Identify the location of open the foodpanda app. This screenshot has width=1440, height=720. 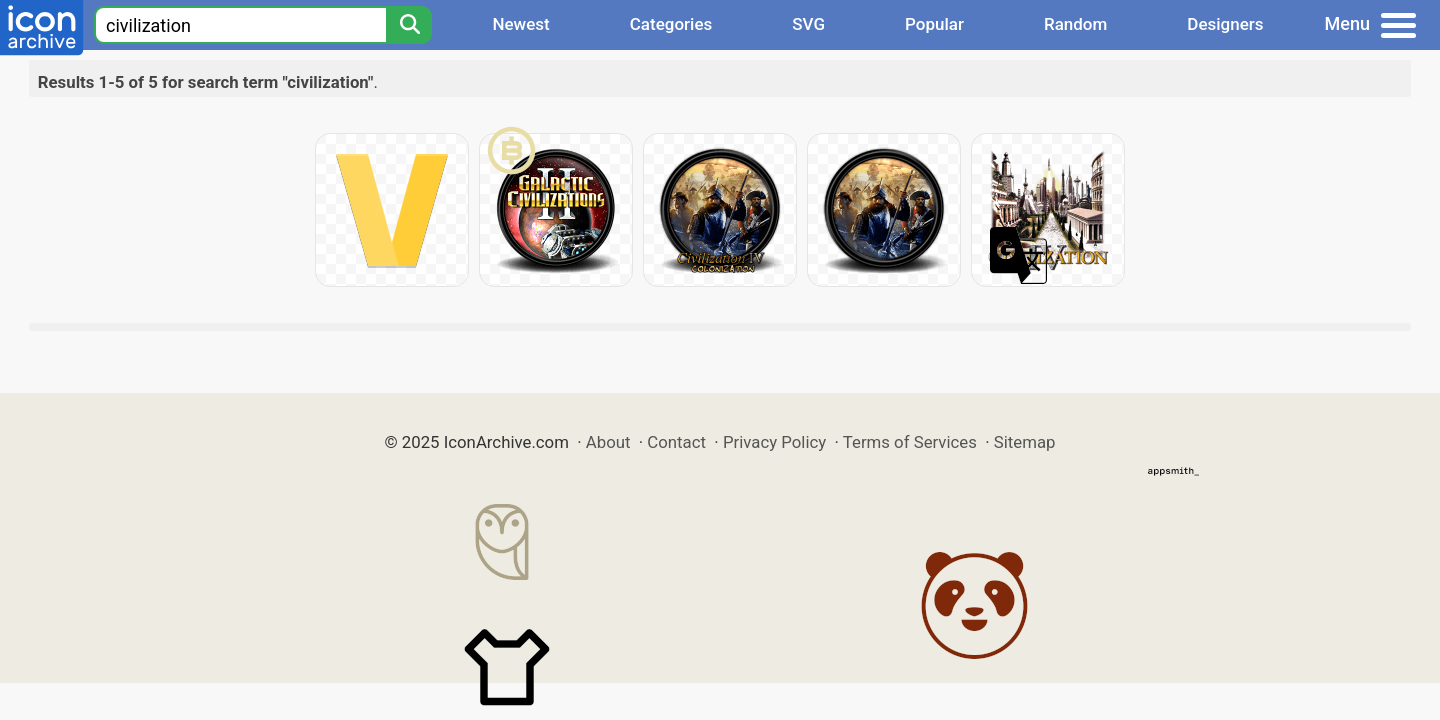
(974, 605).